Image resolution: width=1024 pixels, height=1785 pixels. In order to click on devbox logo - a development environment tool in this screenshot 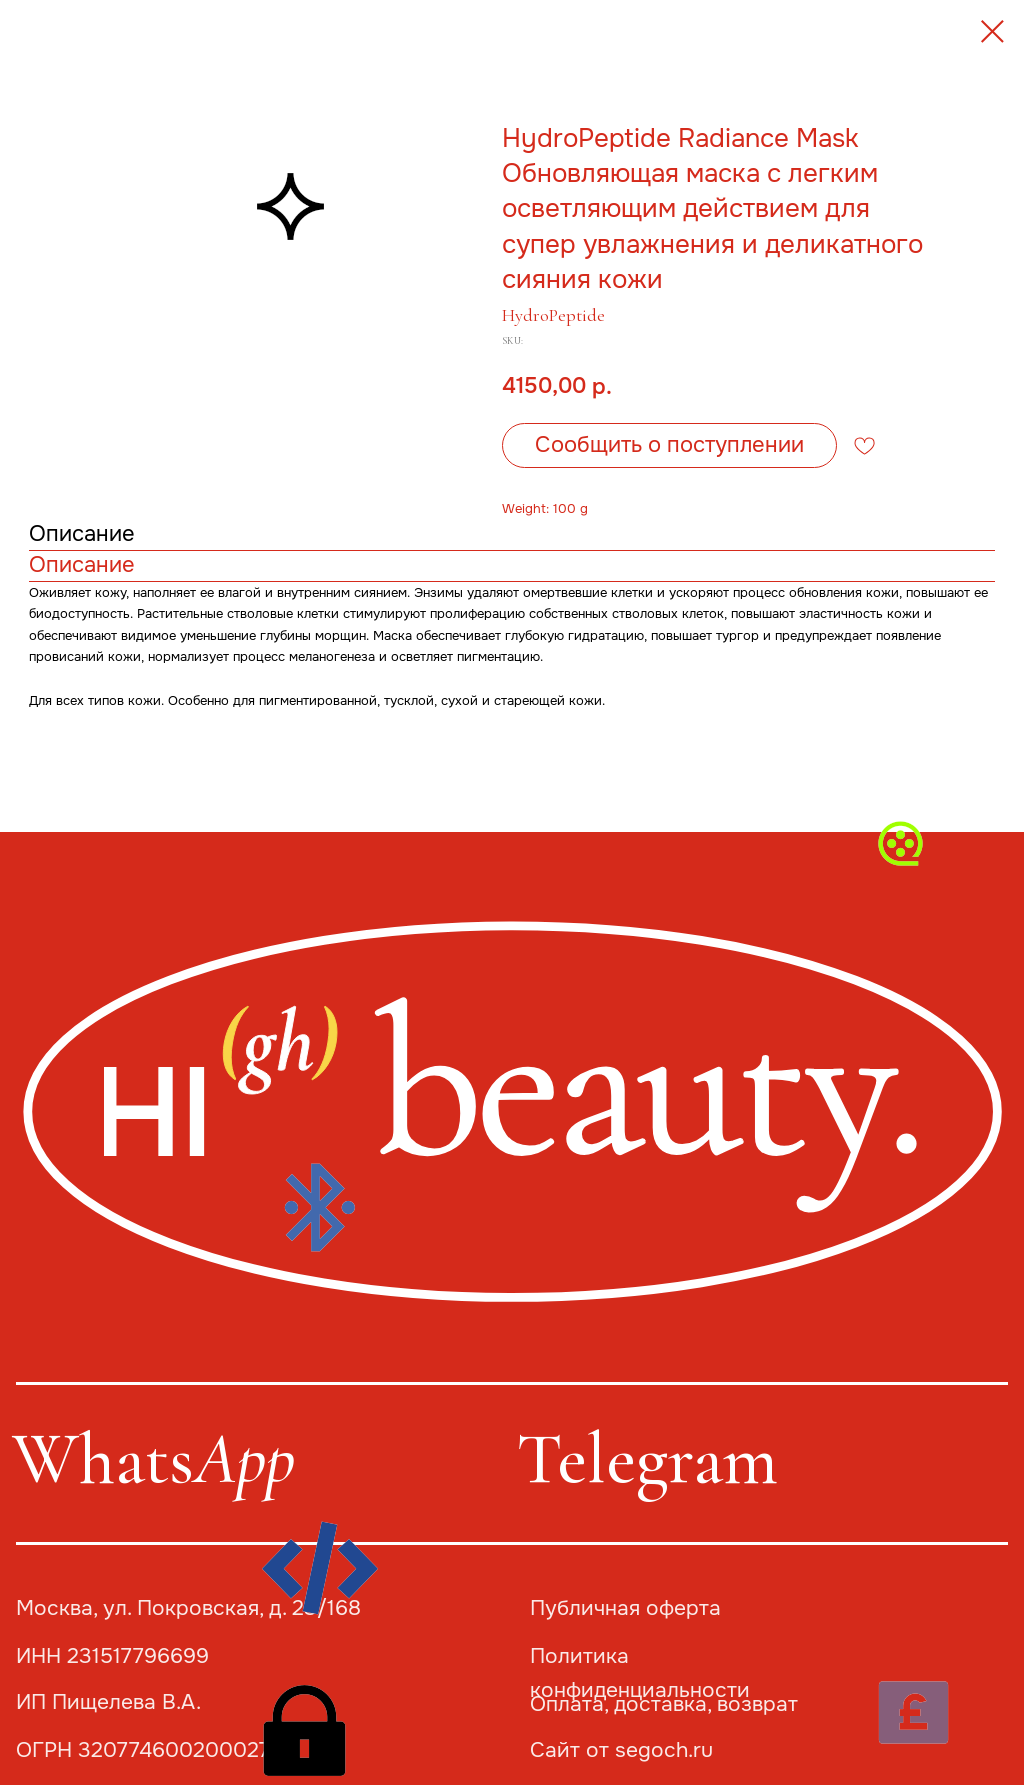, I will do `click(320, 1568)`.